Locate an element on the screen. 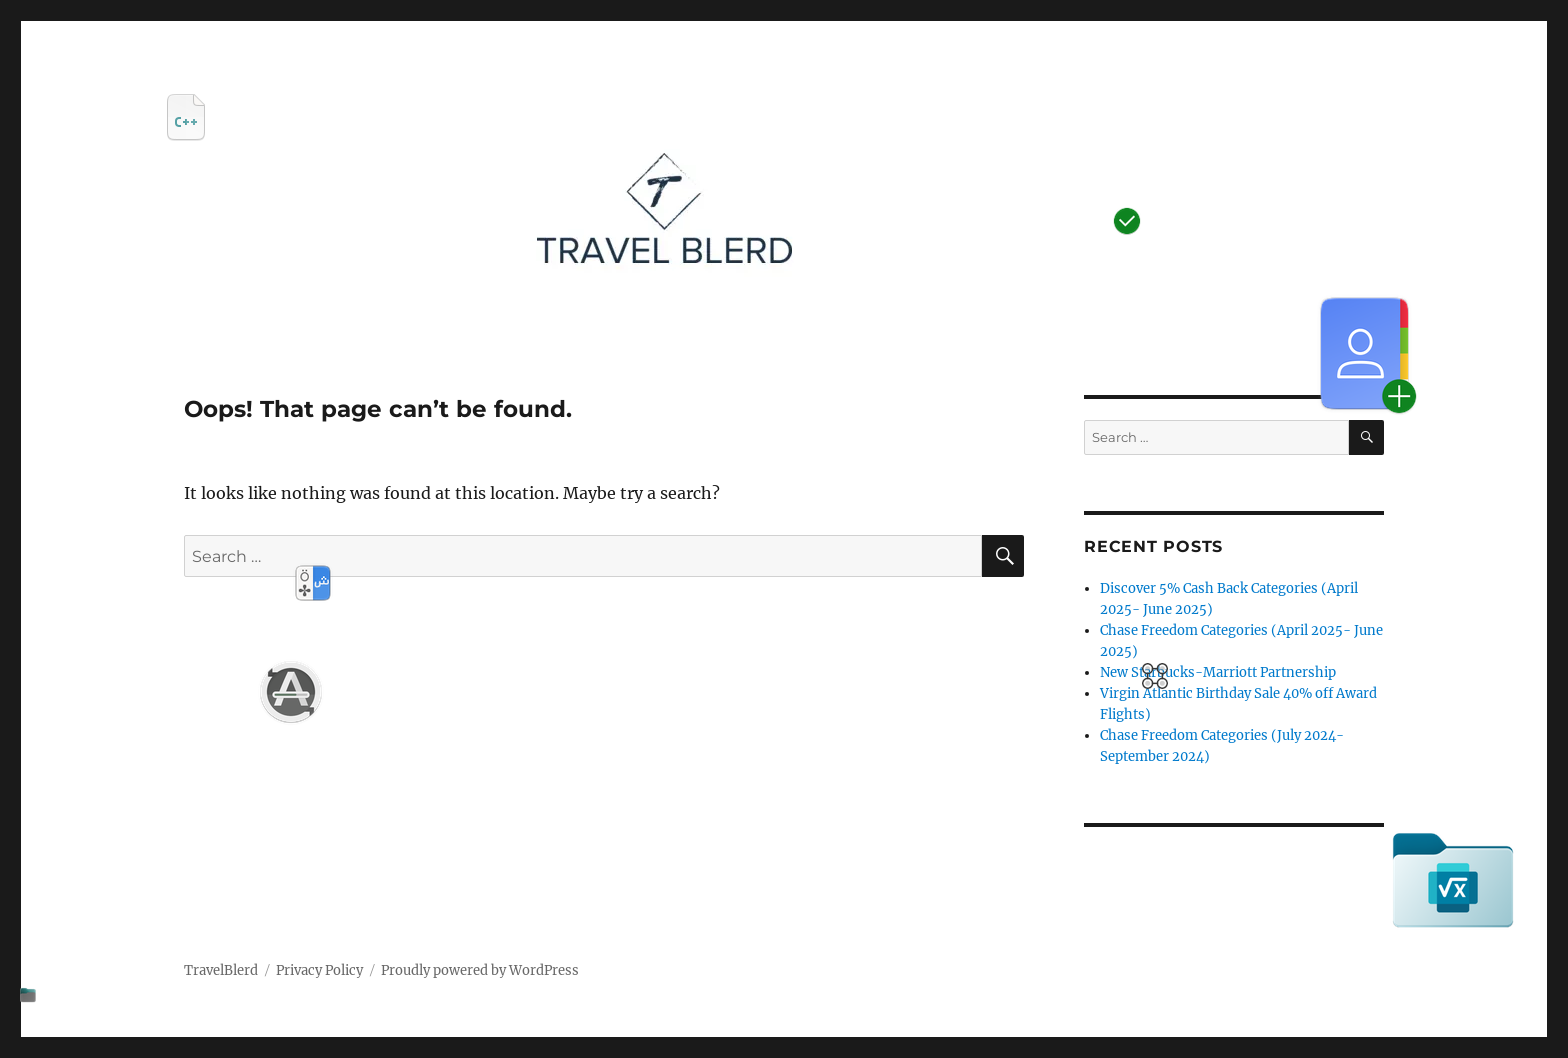 This screenshot has width=1568, height=1058. configure hot corners behavior is located at coordinates (1155, 676).